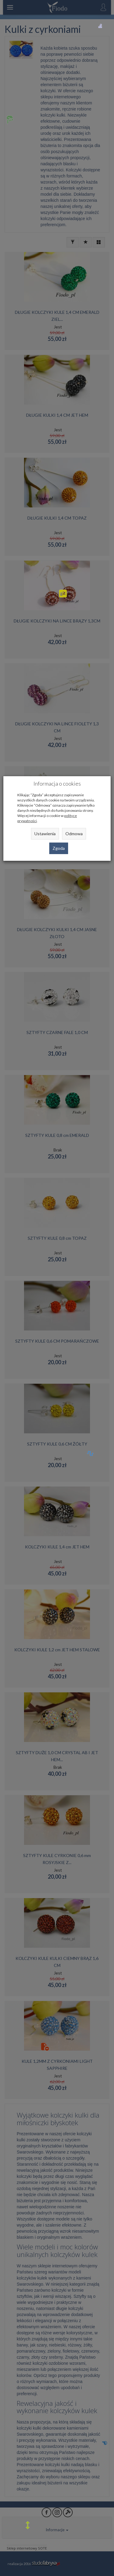 The height and width of the screenshot is (2576, 114). What do you see at coordinates (10, 120) in the screenshot?
I see `scroll down or view content below` at bounding box center [10, 120].